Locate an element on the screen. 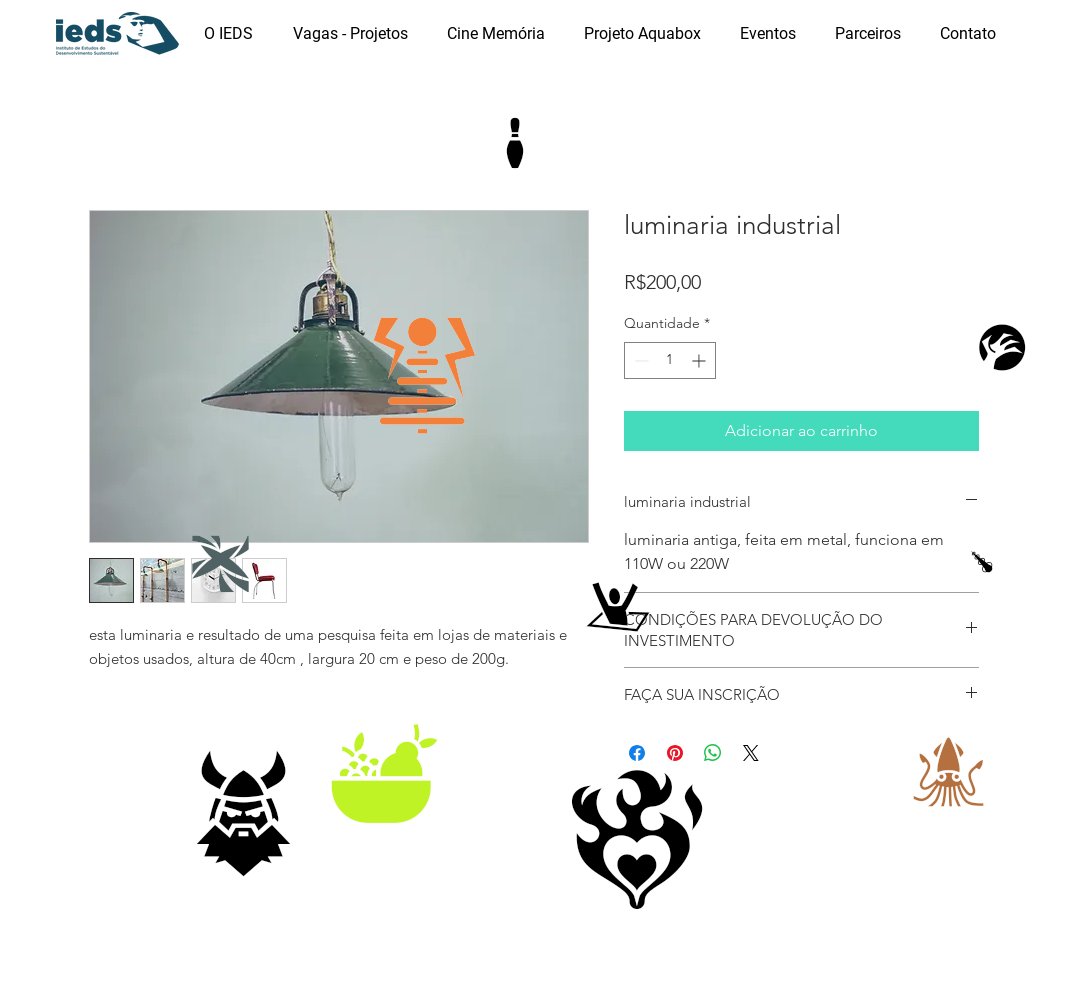 The image size is (1067, 1000). sea creature or ocean-themed game element is located at coordinates (948, 771).